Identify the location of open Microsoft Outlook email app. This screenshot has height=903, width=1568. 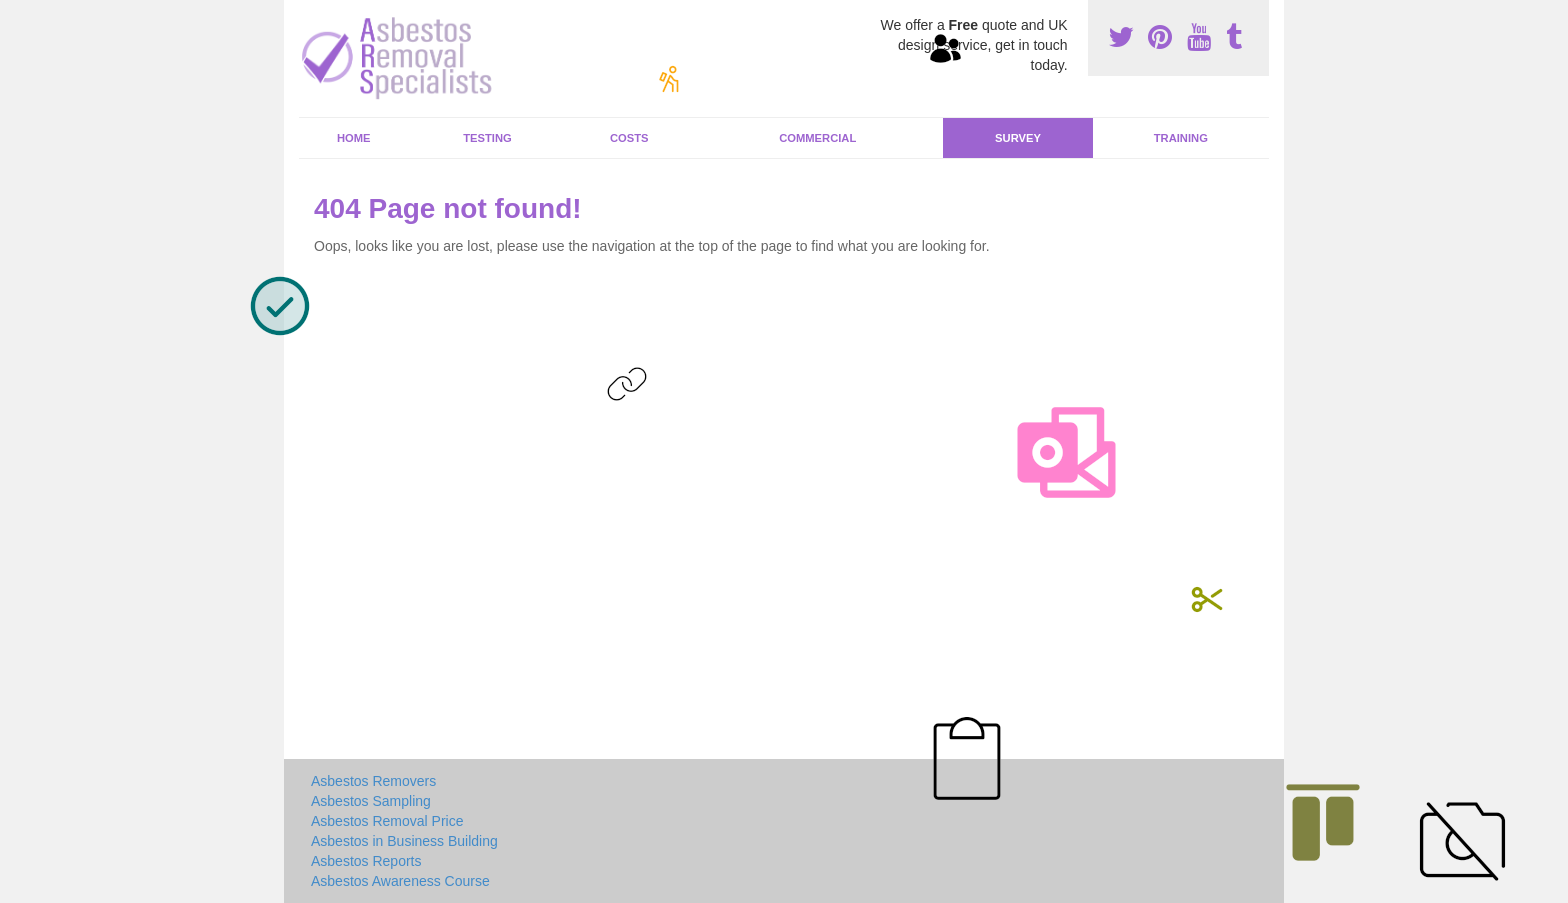
(1066, 452).